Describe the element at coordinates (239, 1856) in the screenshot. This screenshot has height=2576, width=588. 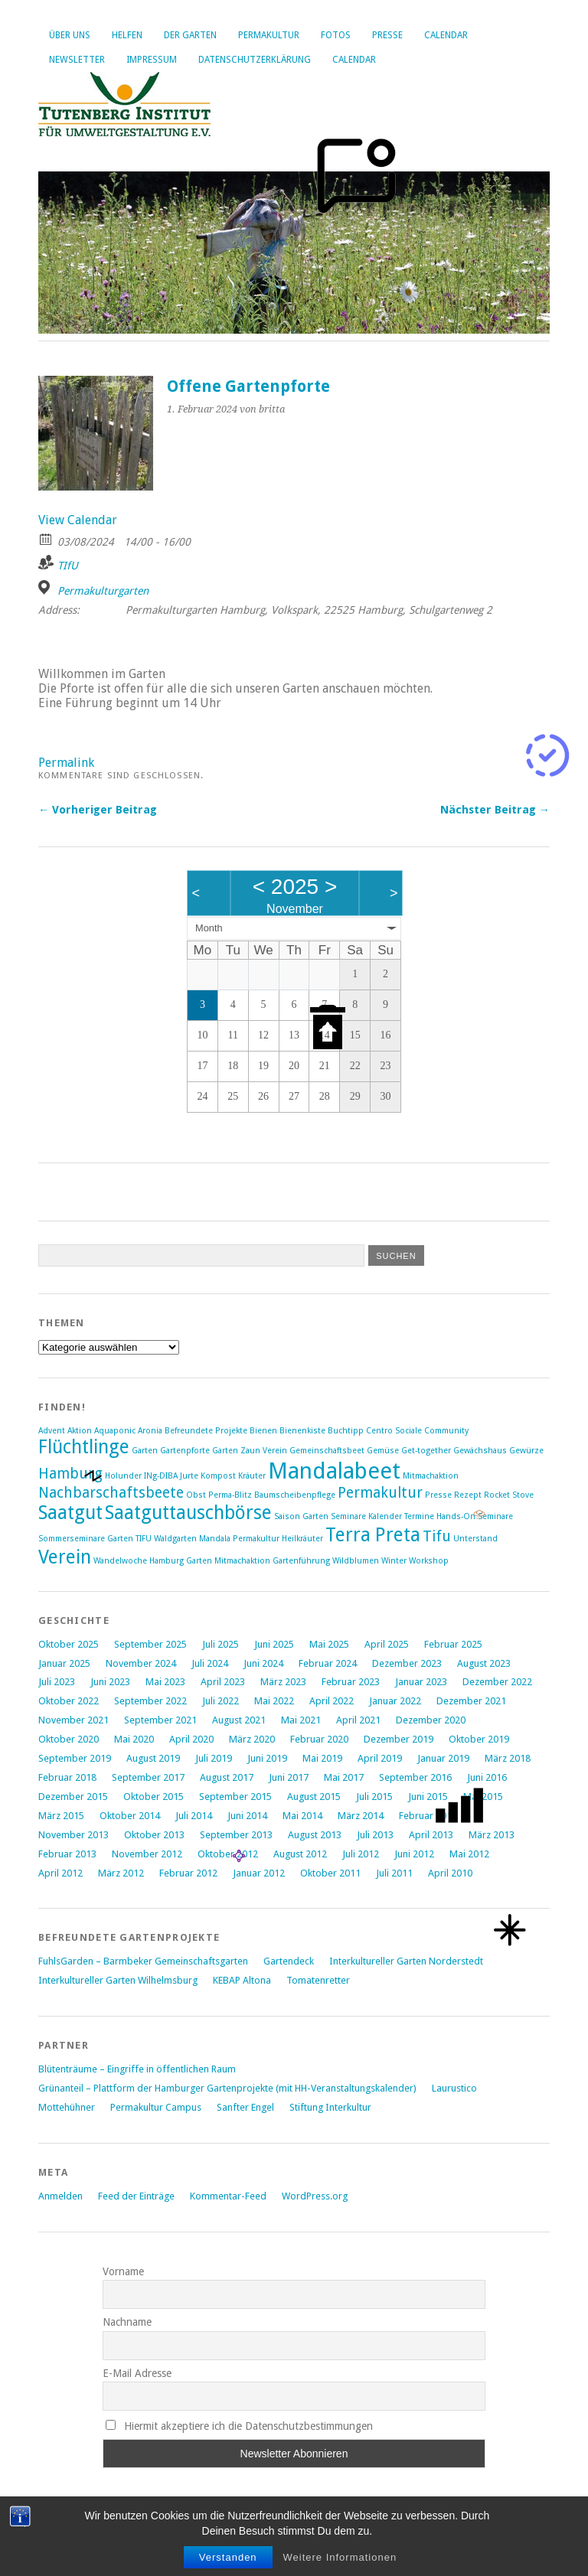
I see `view ring network topology` at that location.